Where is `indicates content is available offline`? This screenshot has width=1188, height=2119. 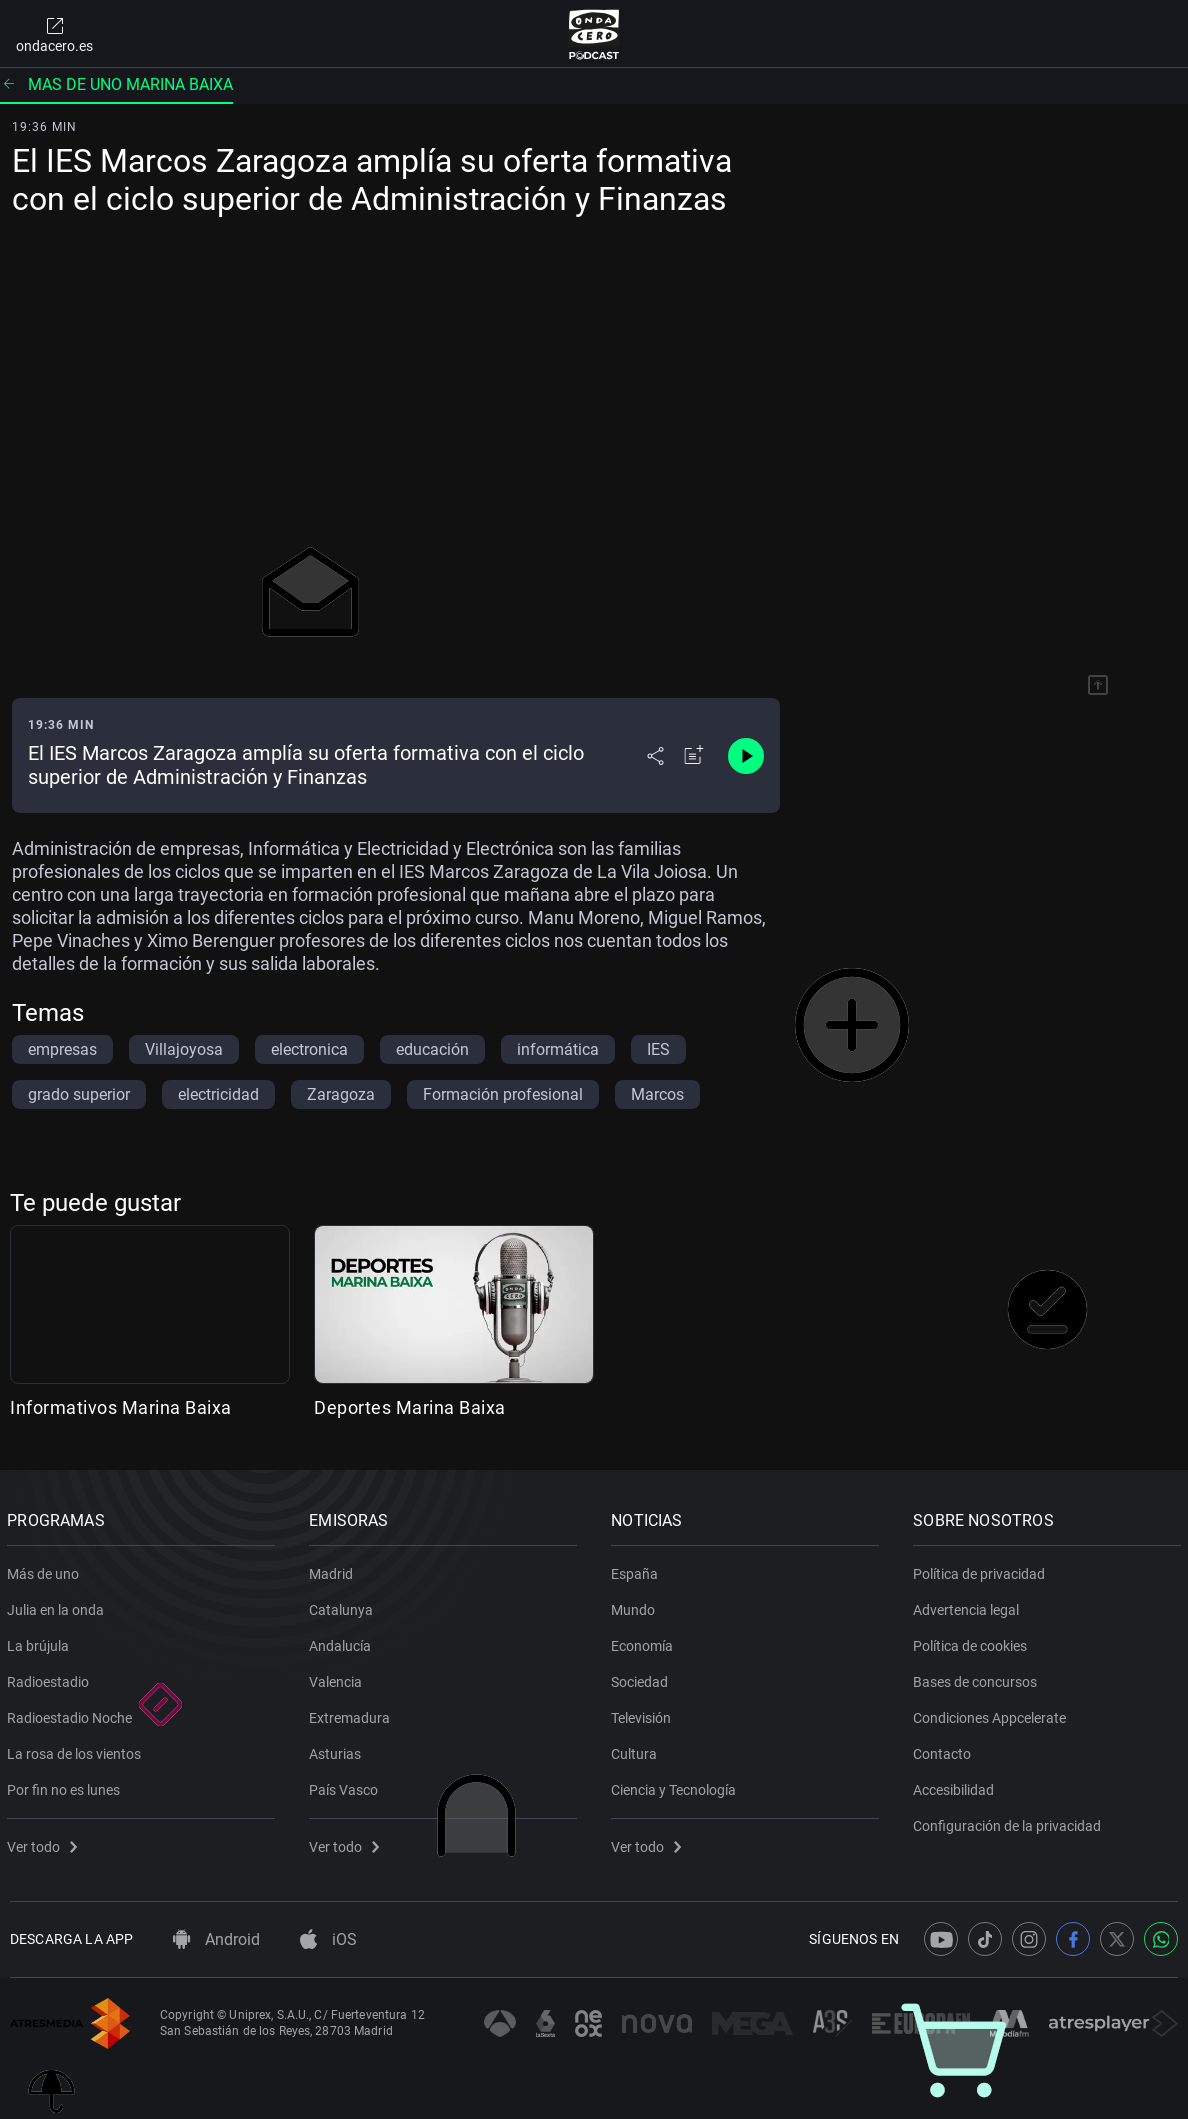
indicates content is available offline is located at coordinates (1047, 1309).